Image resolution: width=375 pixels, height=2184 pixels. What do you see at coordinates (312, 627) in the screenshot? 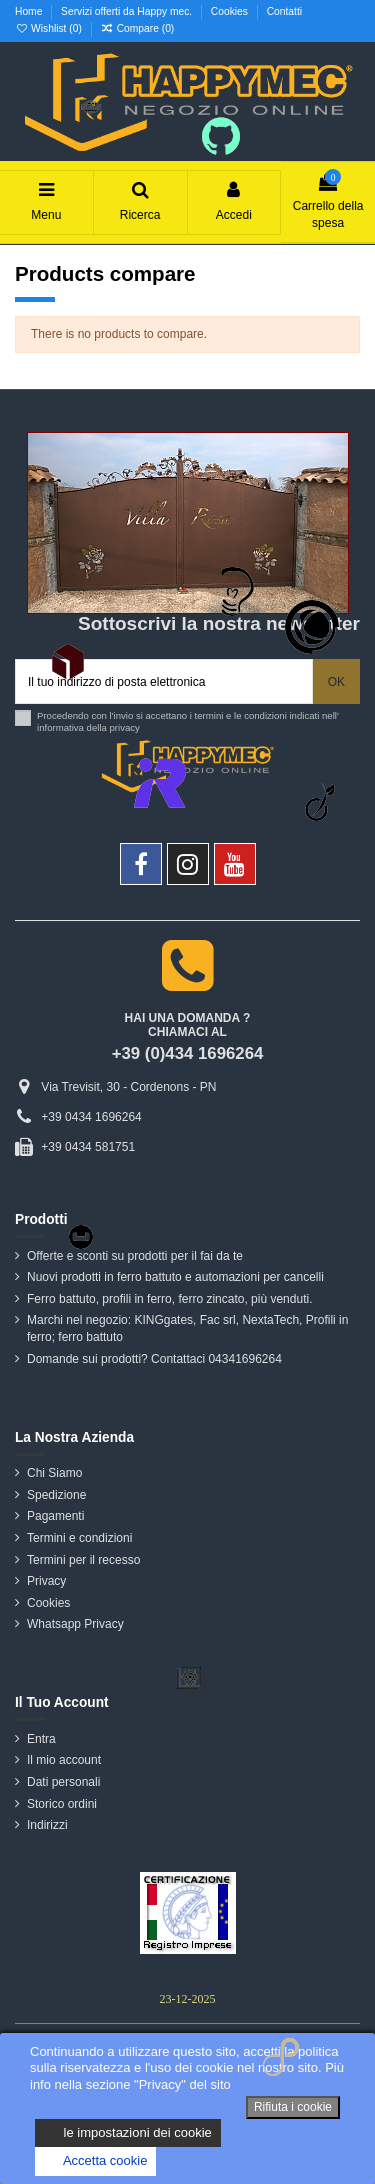
I see `visit freelancermap website or platform` at bounding box center [312, 627].